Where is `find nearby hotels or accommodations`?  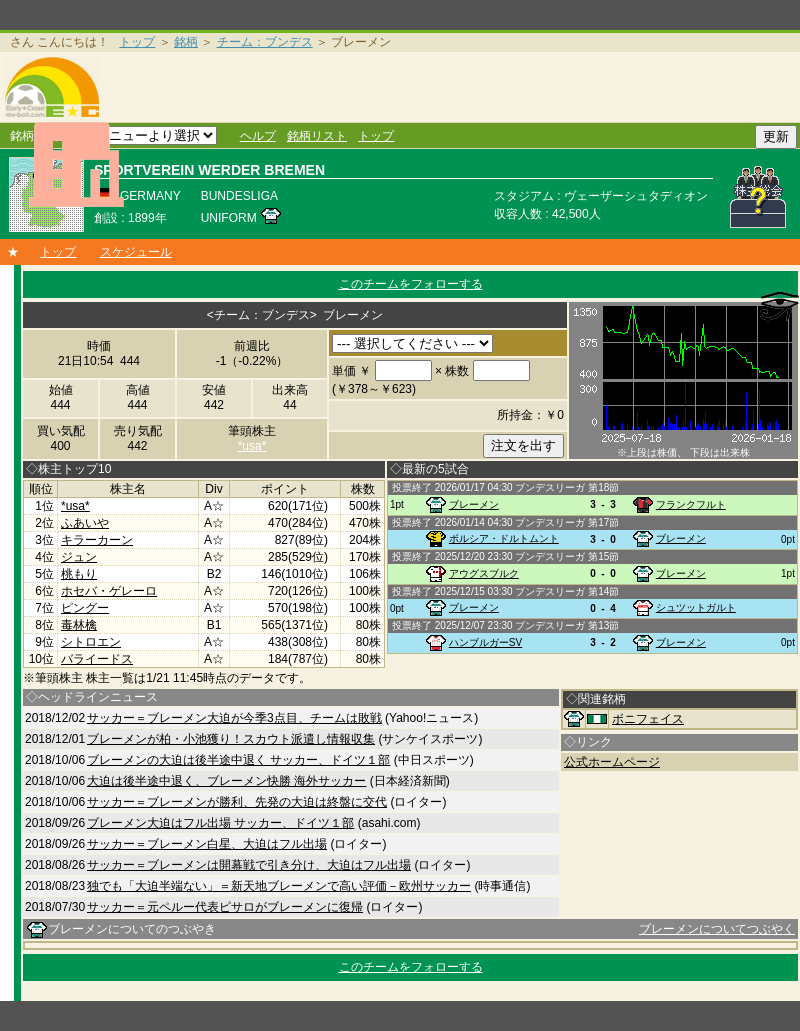 find nearby hotels or accommodations is located at coordinates (76, 164).